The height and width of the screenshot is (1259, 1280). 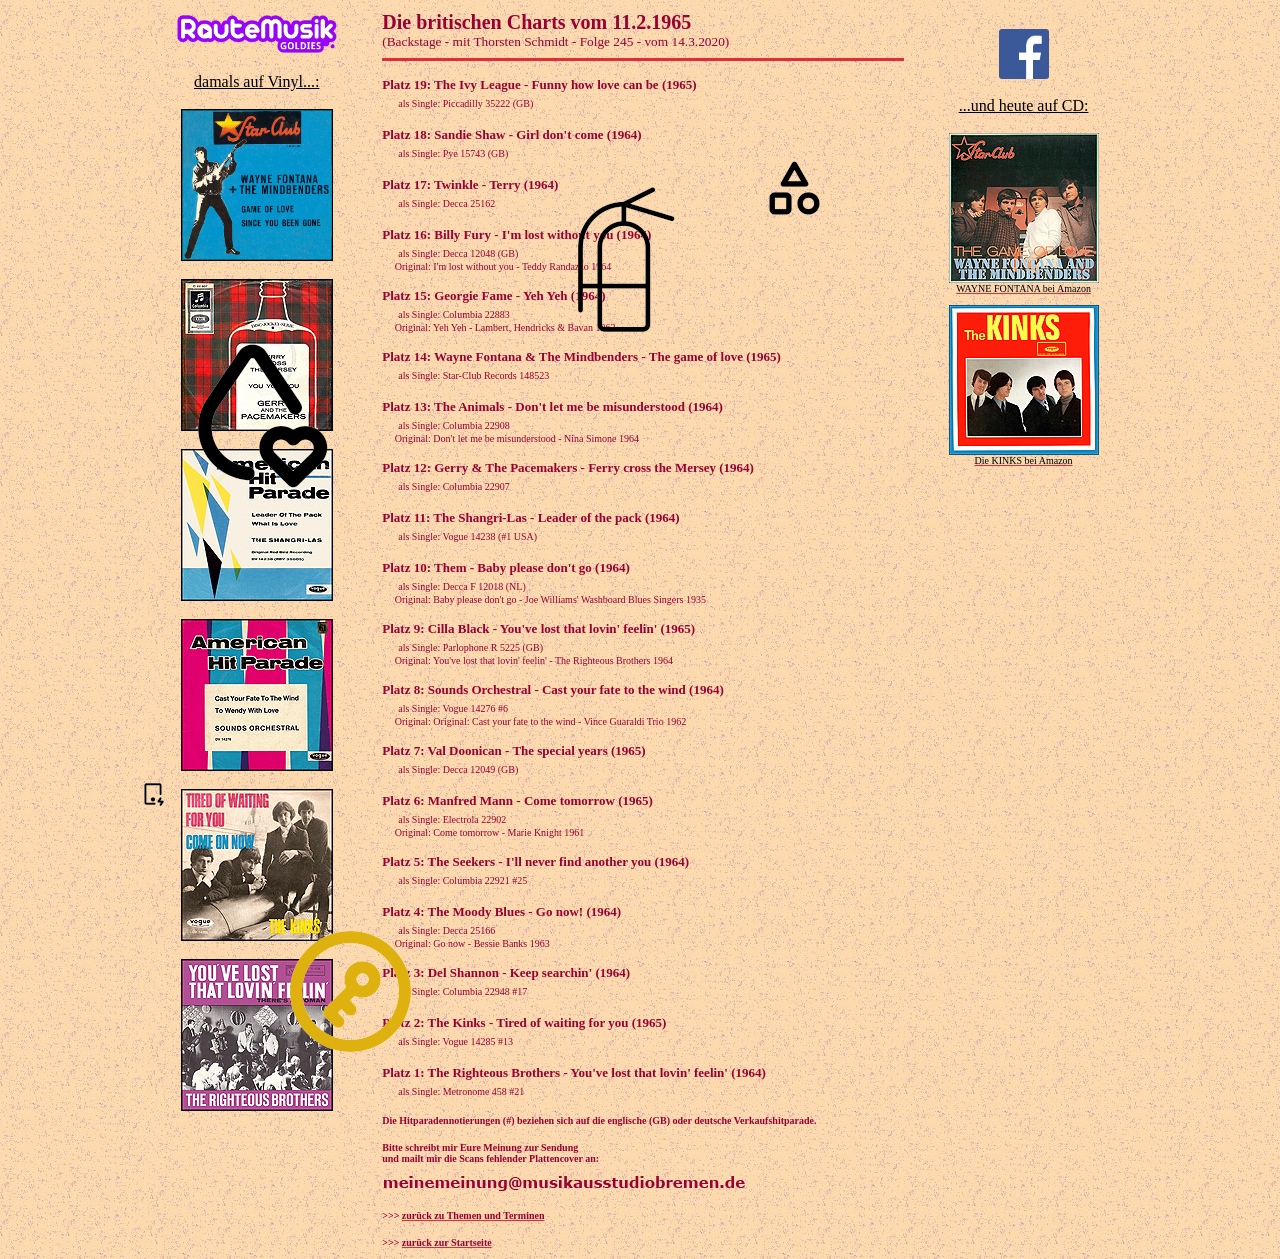 What do you see at coordinates (350, 991) in the screenshot?
I see `access security or authentication settings` at bounding box center [350, 991].